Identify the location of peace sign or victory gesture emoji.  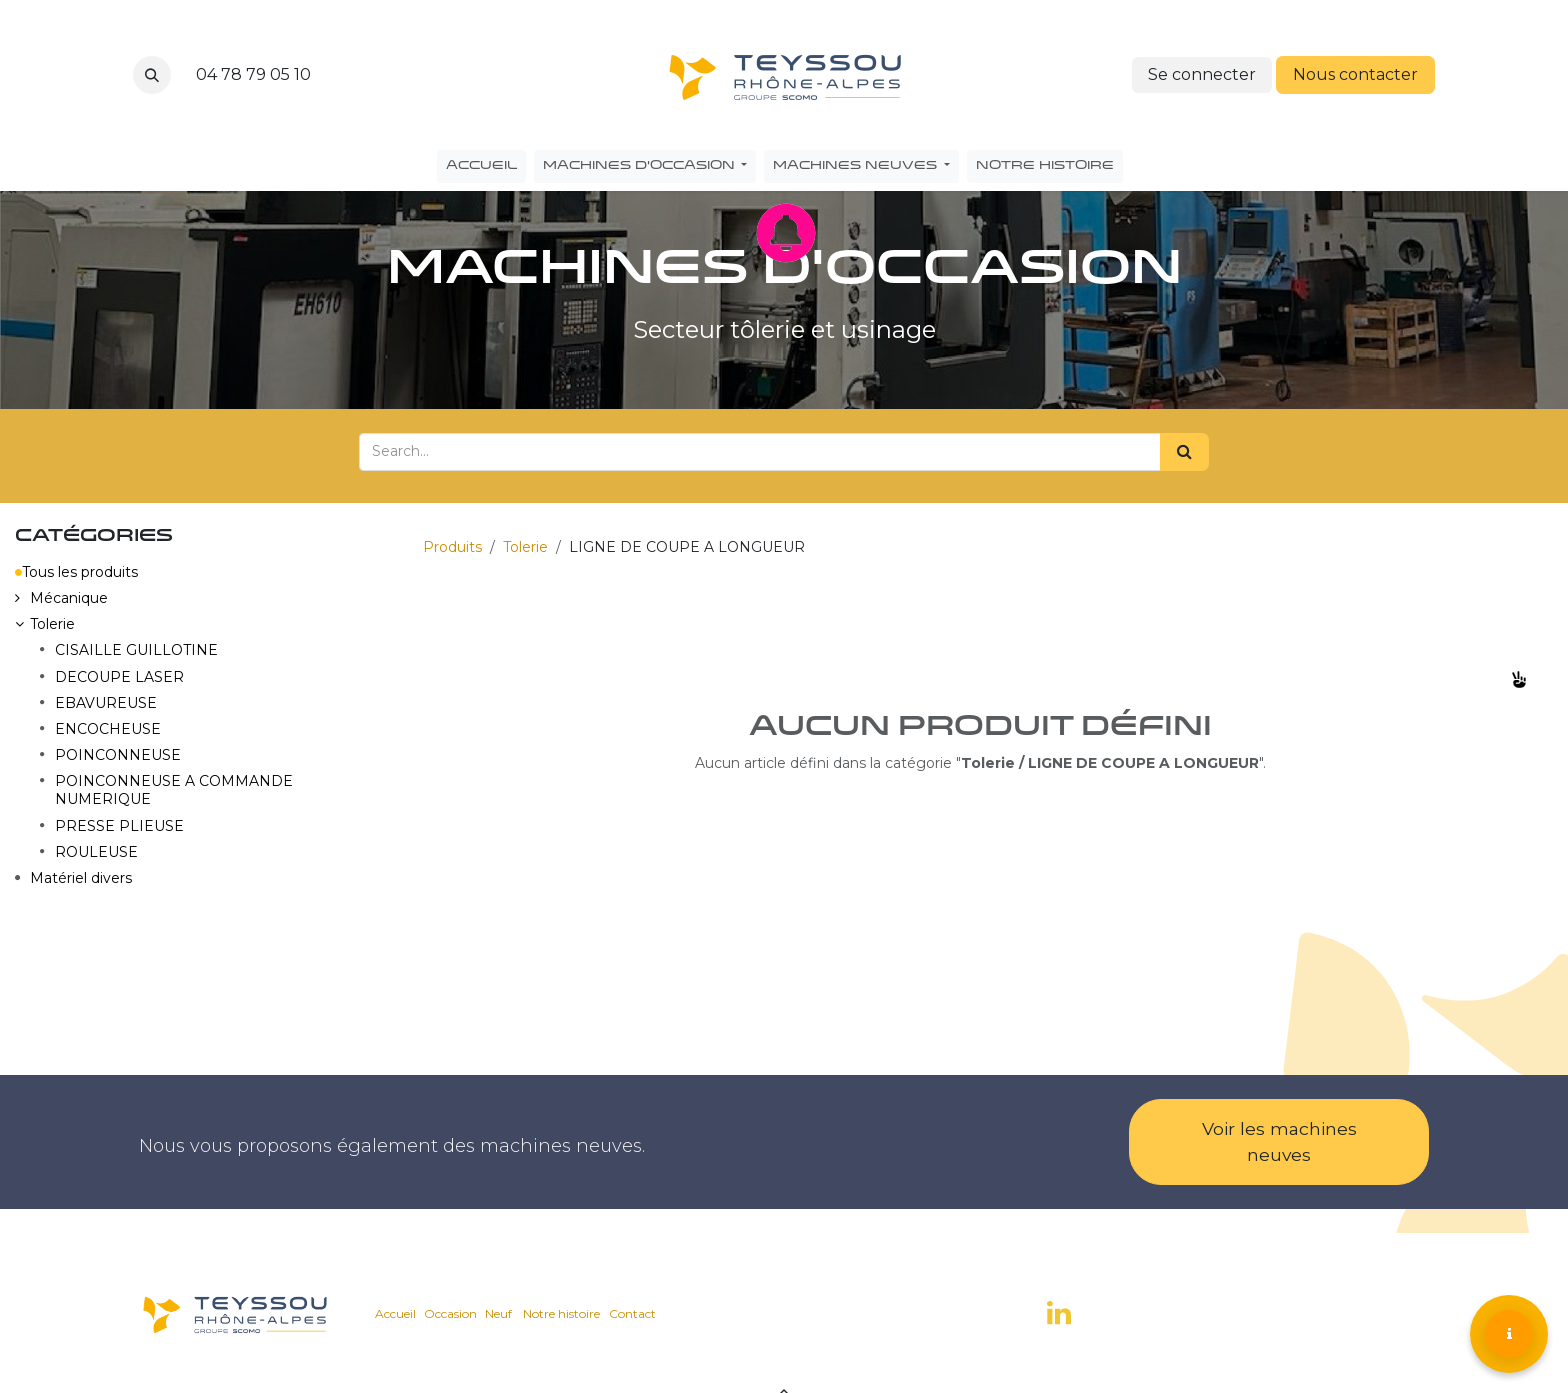
(1519, 679).